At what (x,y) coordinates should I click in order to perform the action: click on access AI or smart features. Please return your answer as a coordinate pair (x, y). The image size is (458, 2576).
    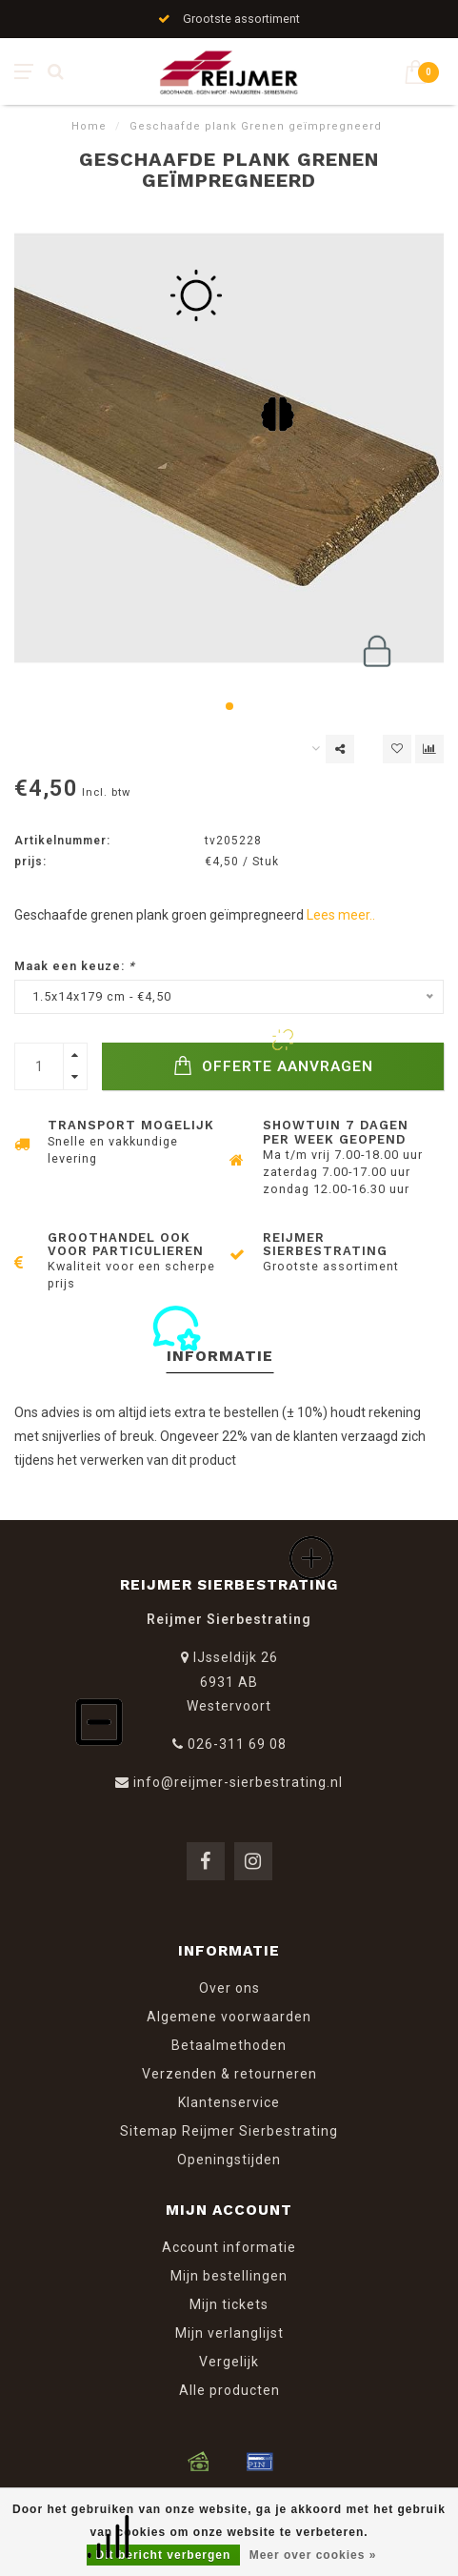
    Looking at the image, I should click on (277, 414).